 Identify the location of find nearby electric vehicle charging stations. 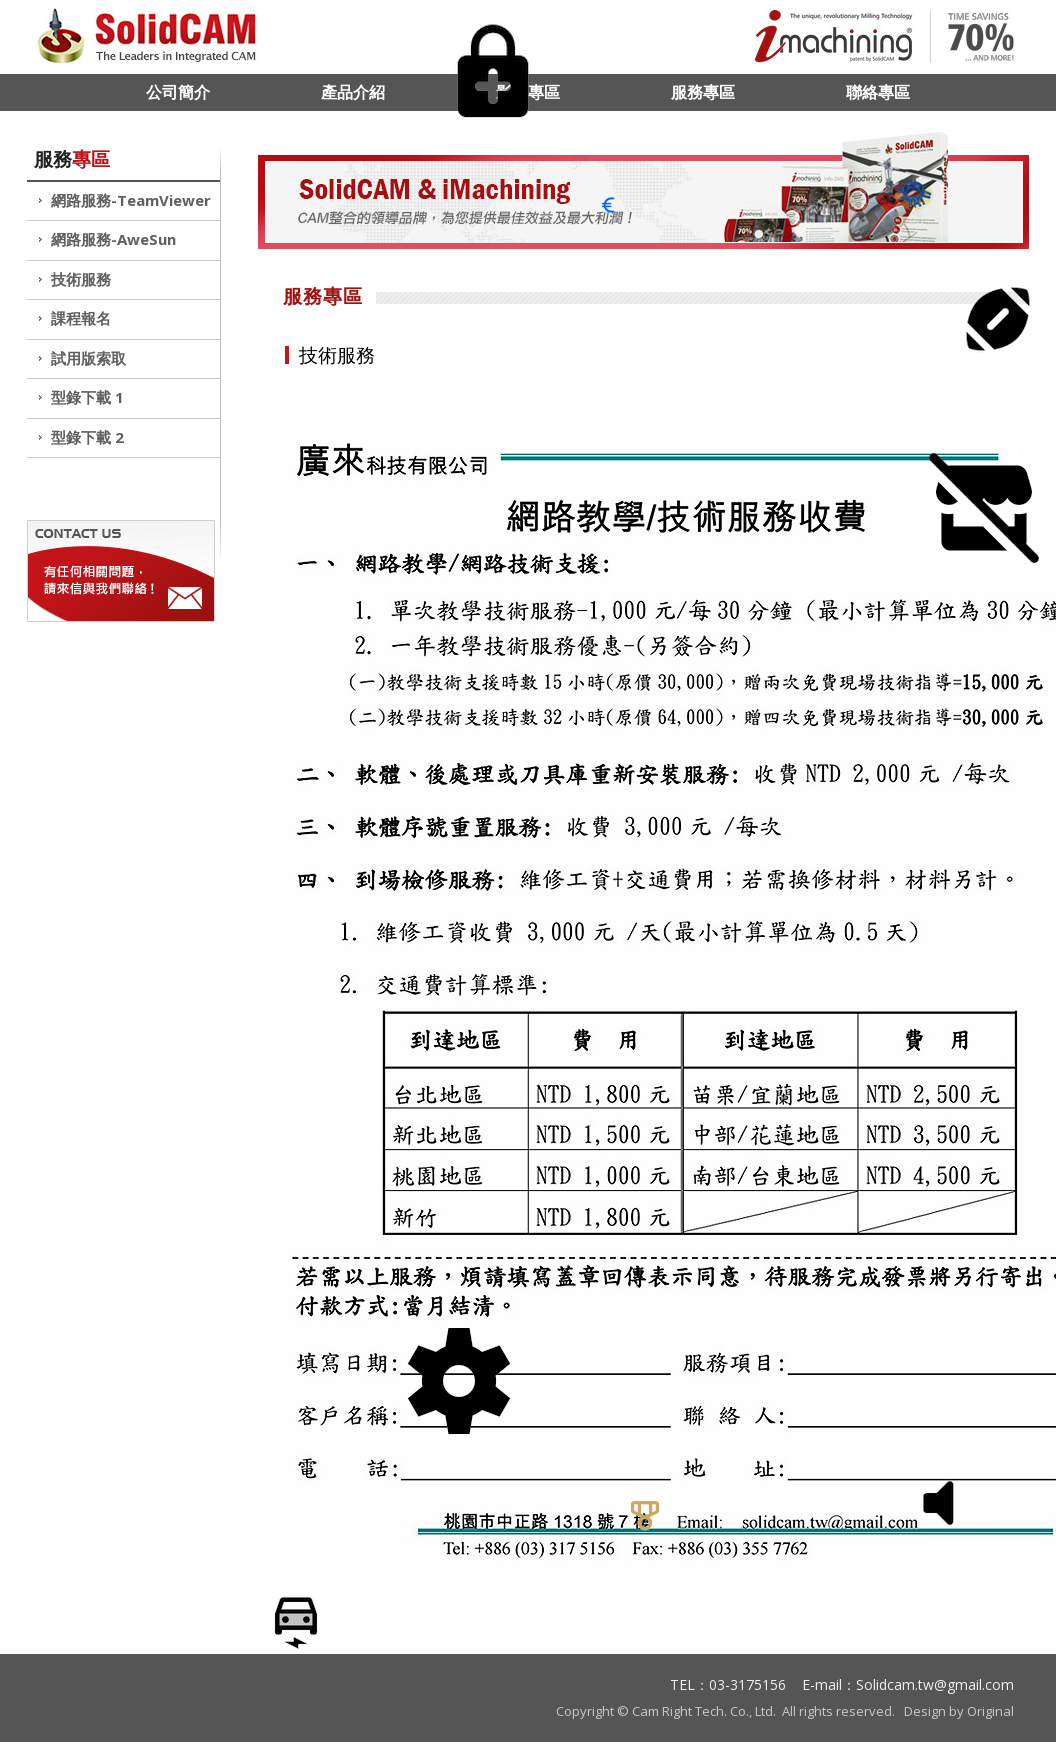
(296, 1623).